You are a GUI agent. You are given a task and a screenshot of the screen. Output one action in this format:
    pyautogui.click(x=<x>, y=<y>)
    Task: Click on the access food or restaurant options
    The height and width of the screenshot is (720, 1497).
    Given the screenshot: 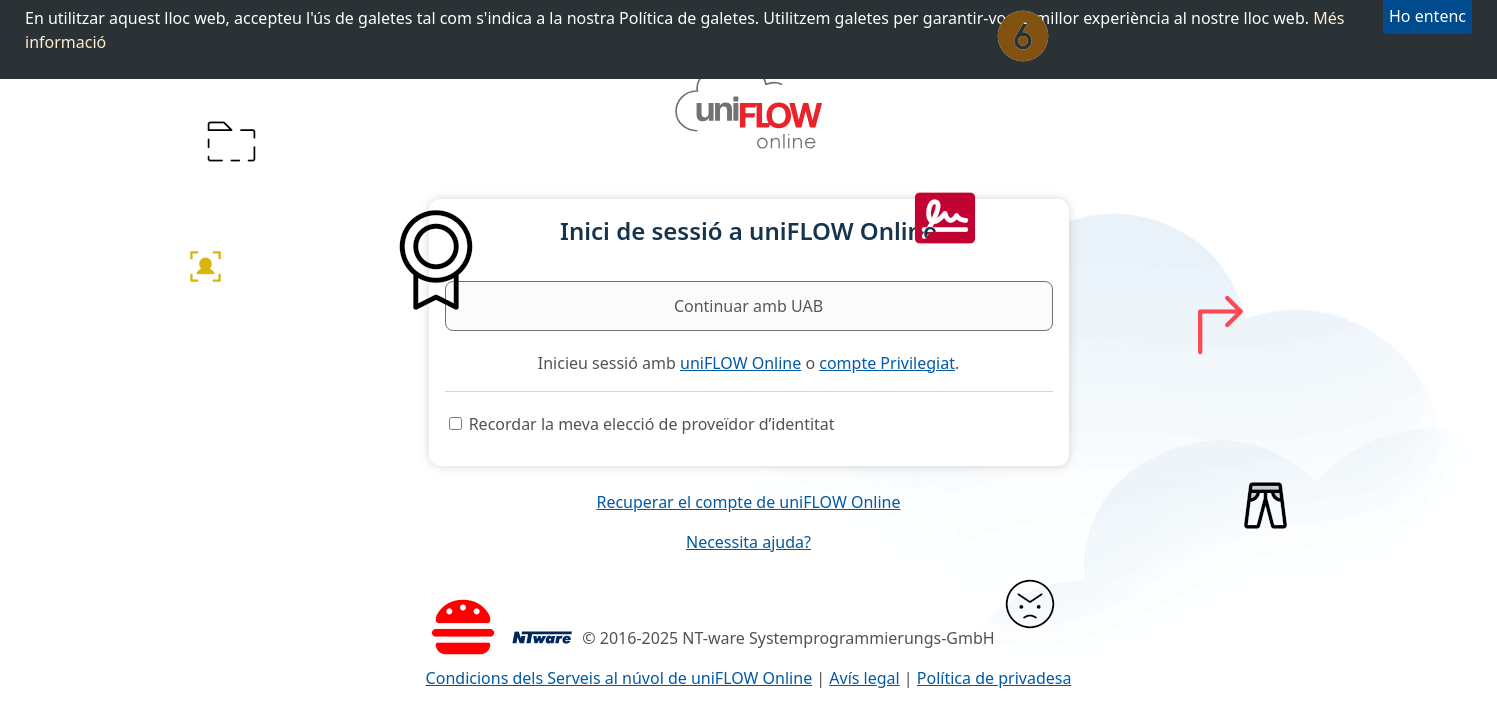 What is the action you would take?
    pyautogui.click(x=463, y=627)
    